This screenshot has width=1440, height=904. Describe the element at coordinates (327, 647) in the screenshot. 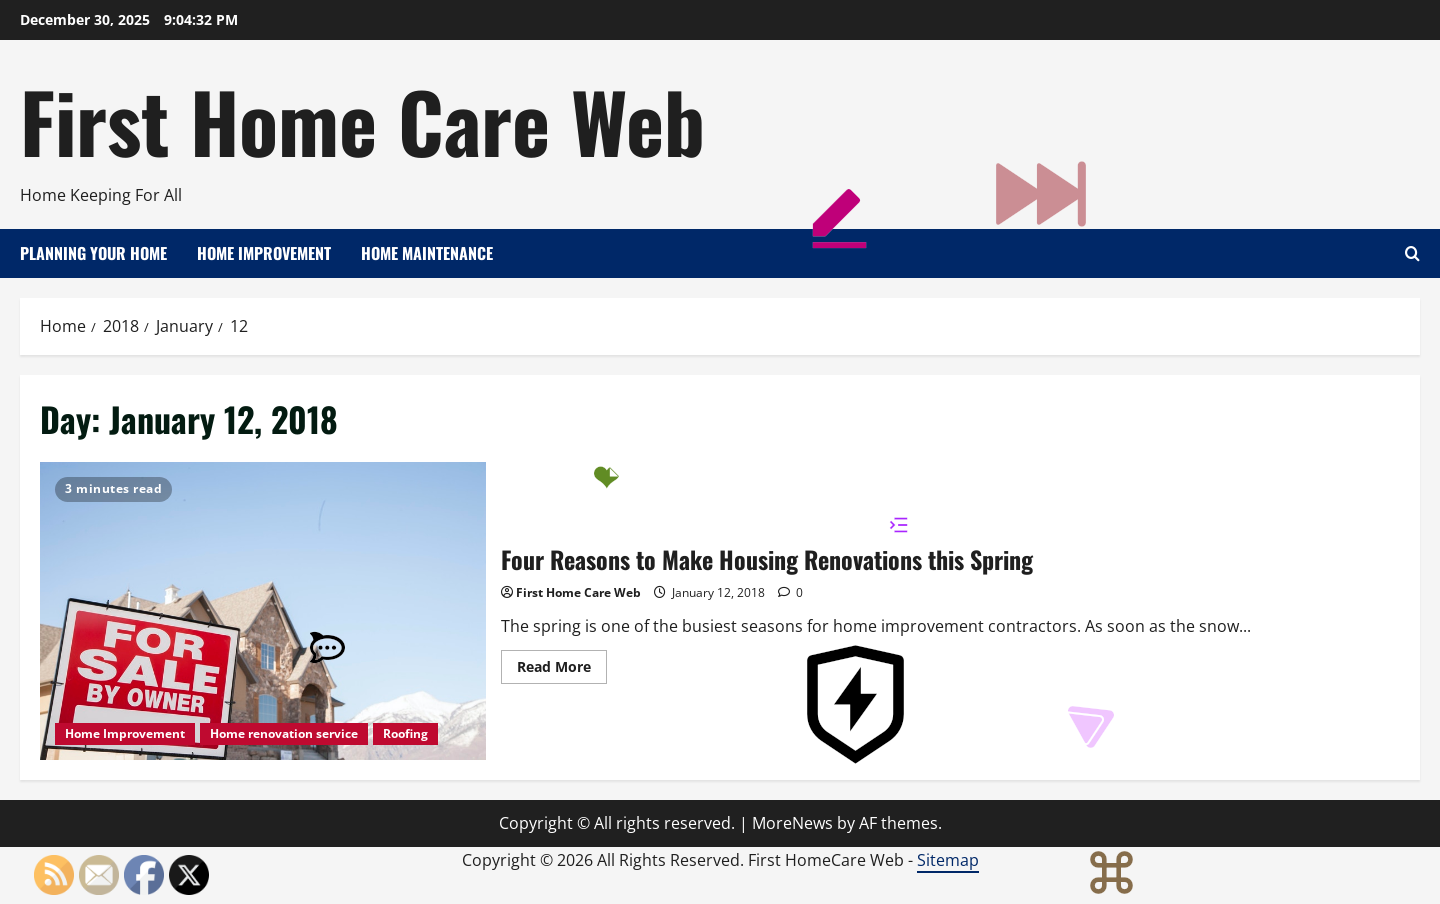

I see `open Rocket.Chat application` at that location.